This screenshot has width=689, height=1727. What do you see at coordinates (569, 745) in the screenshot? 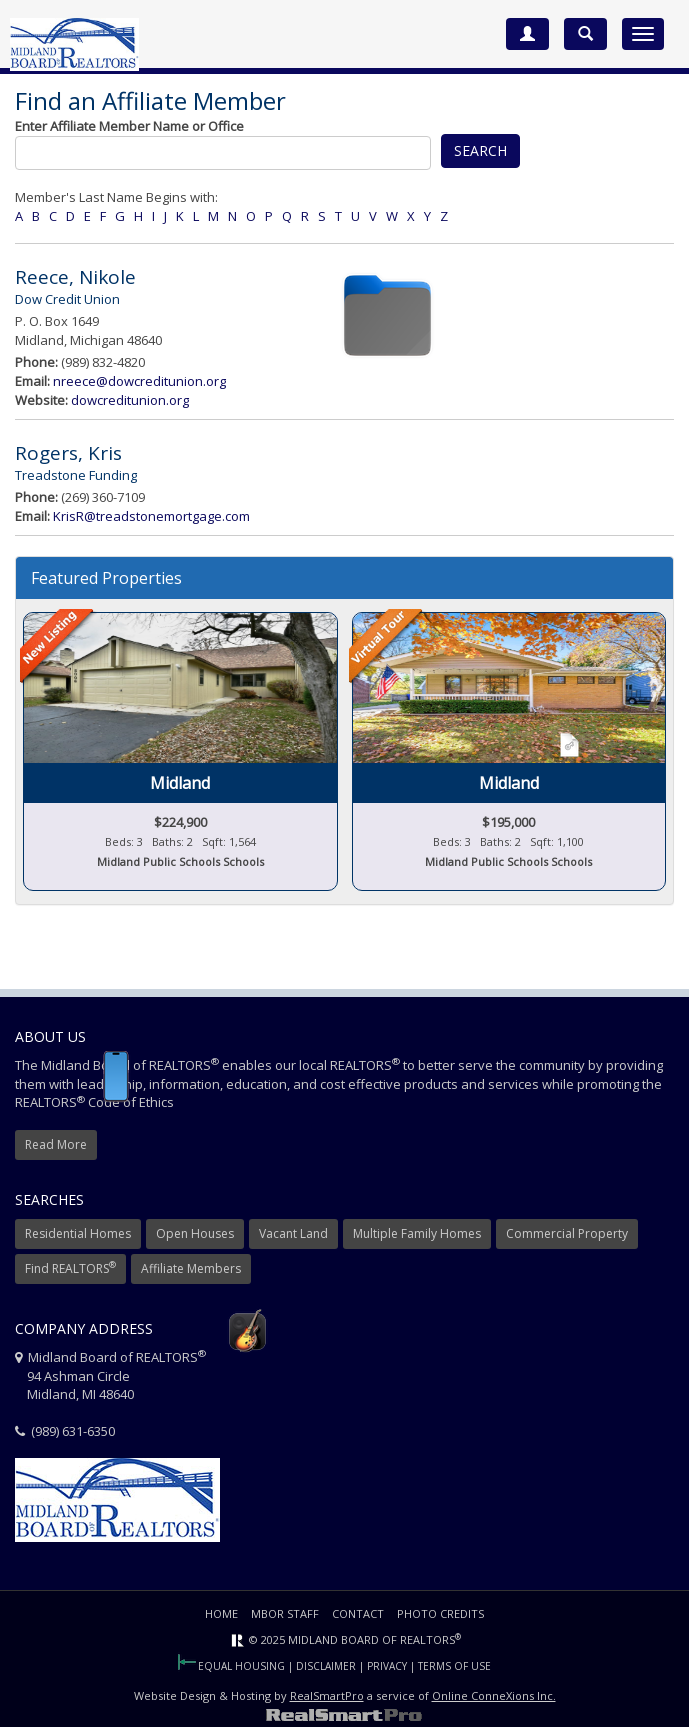
I see `slack authentication or login key` at bounding box center [569, 745].